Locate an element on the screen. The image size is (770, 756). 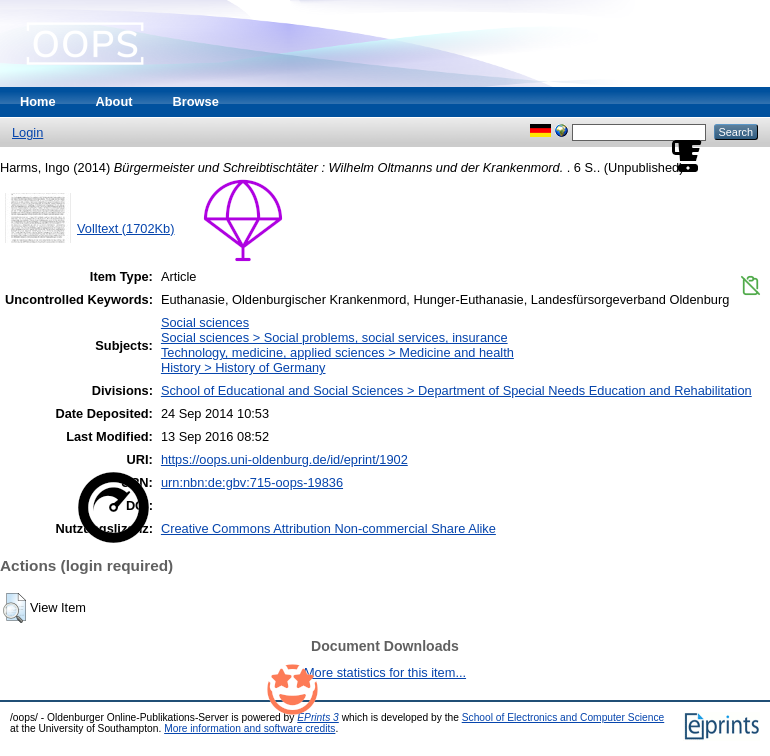
access airdrop or file drop feature is located at coordinates (243, 222).